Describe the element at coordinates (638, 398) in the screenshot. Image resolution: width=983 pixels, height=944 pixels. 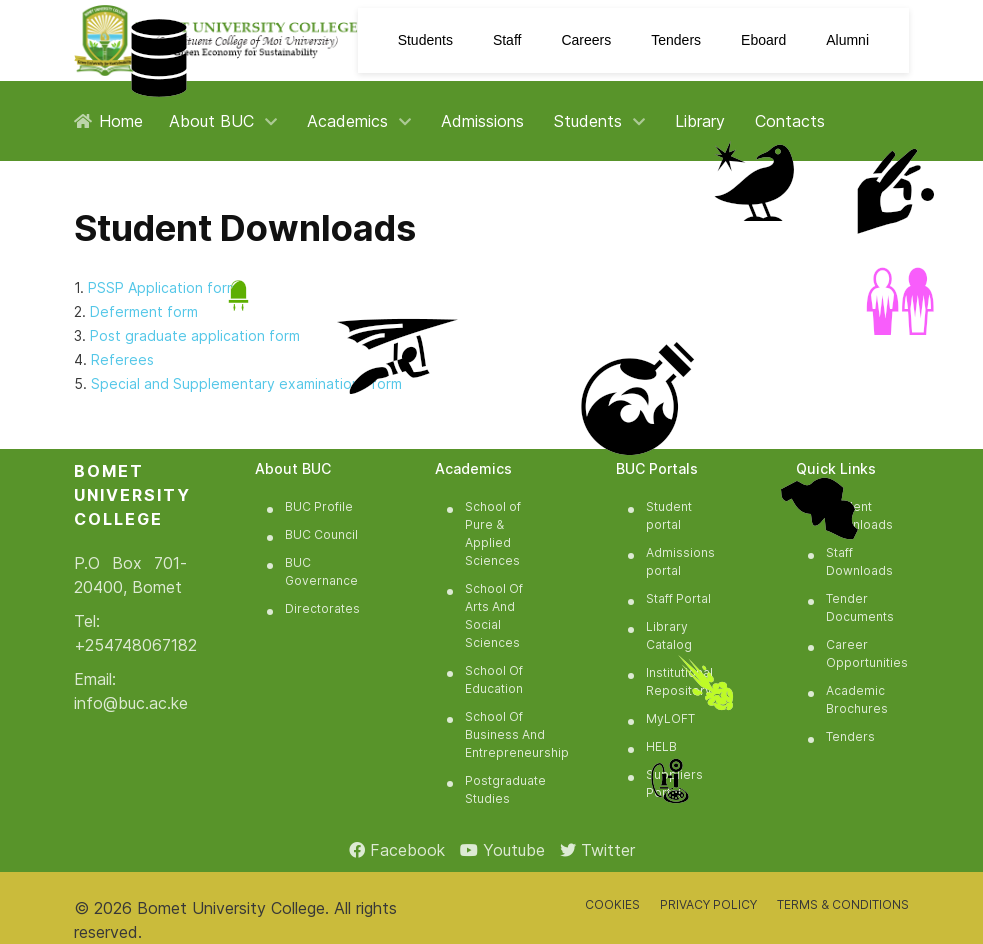
I see `use a fire potion or consumable item` at that location.